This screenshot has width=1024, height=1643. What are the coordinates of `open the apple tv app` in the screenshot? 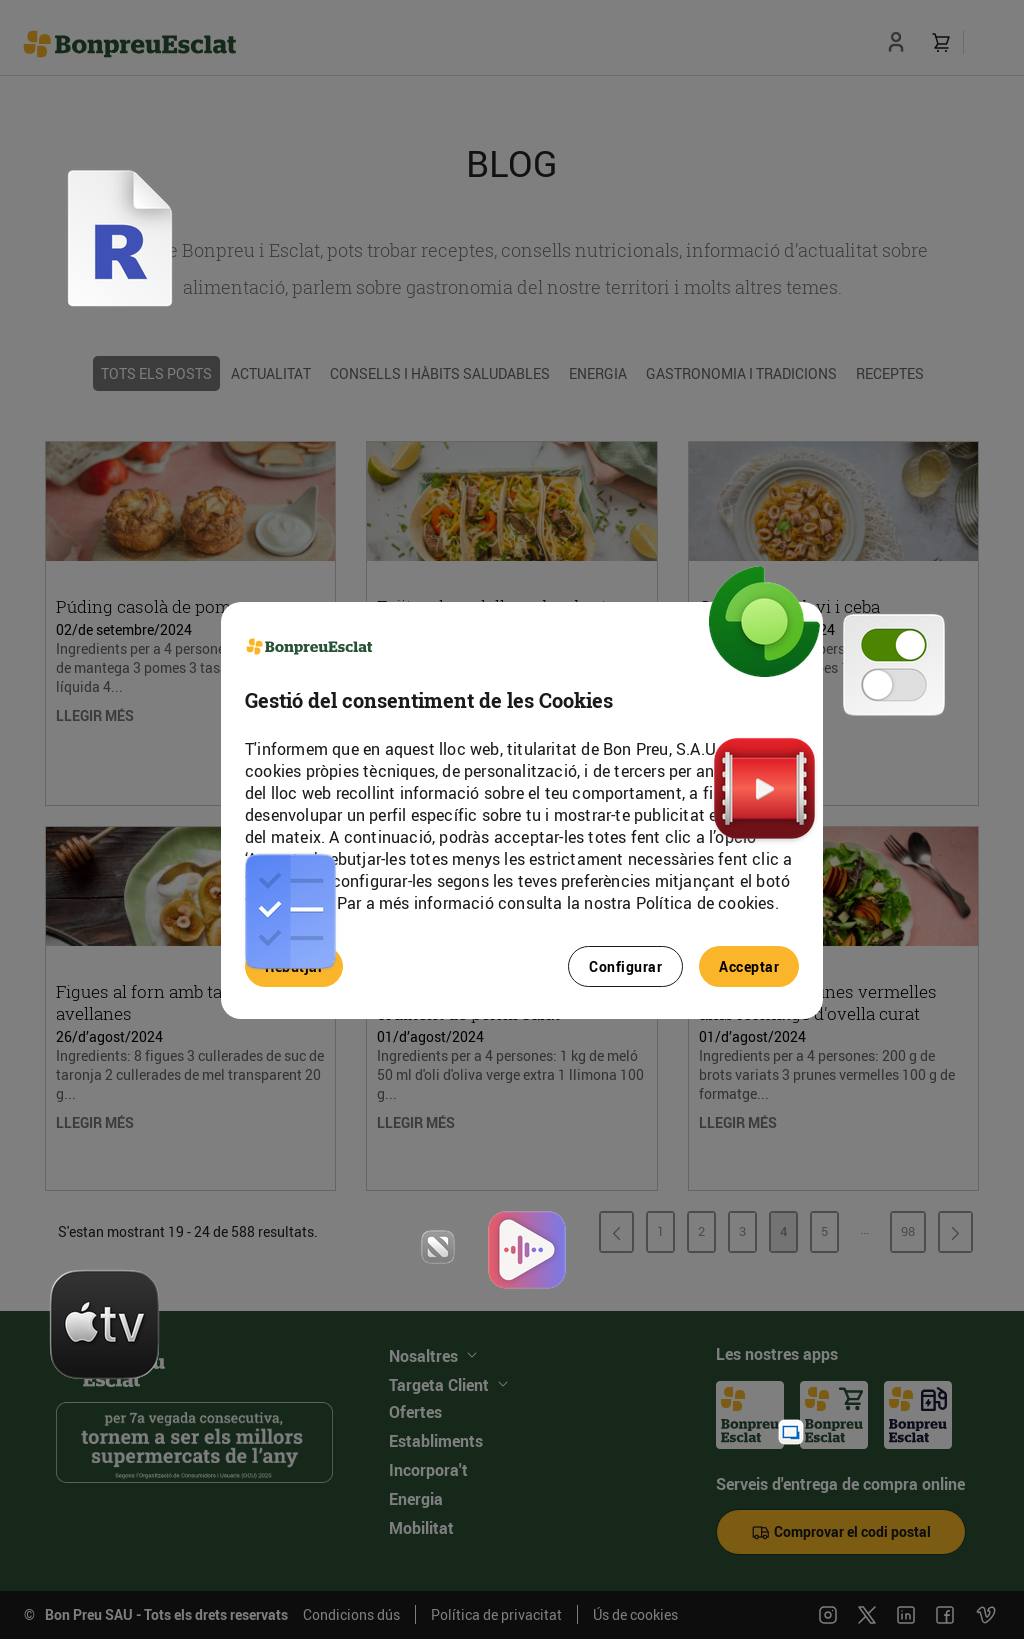 It's located at (104, 1324).